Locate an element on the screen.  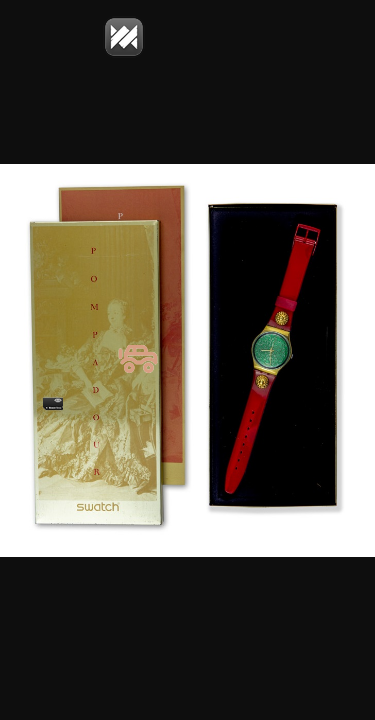
launch Dota Underlords game is located at coordinates (124, 37).